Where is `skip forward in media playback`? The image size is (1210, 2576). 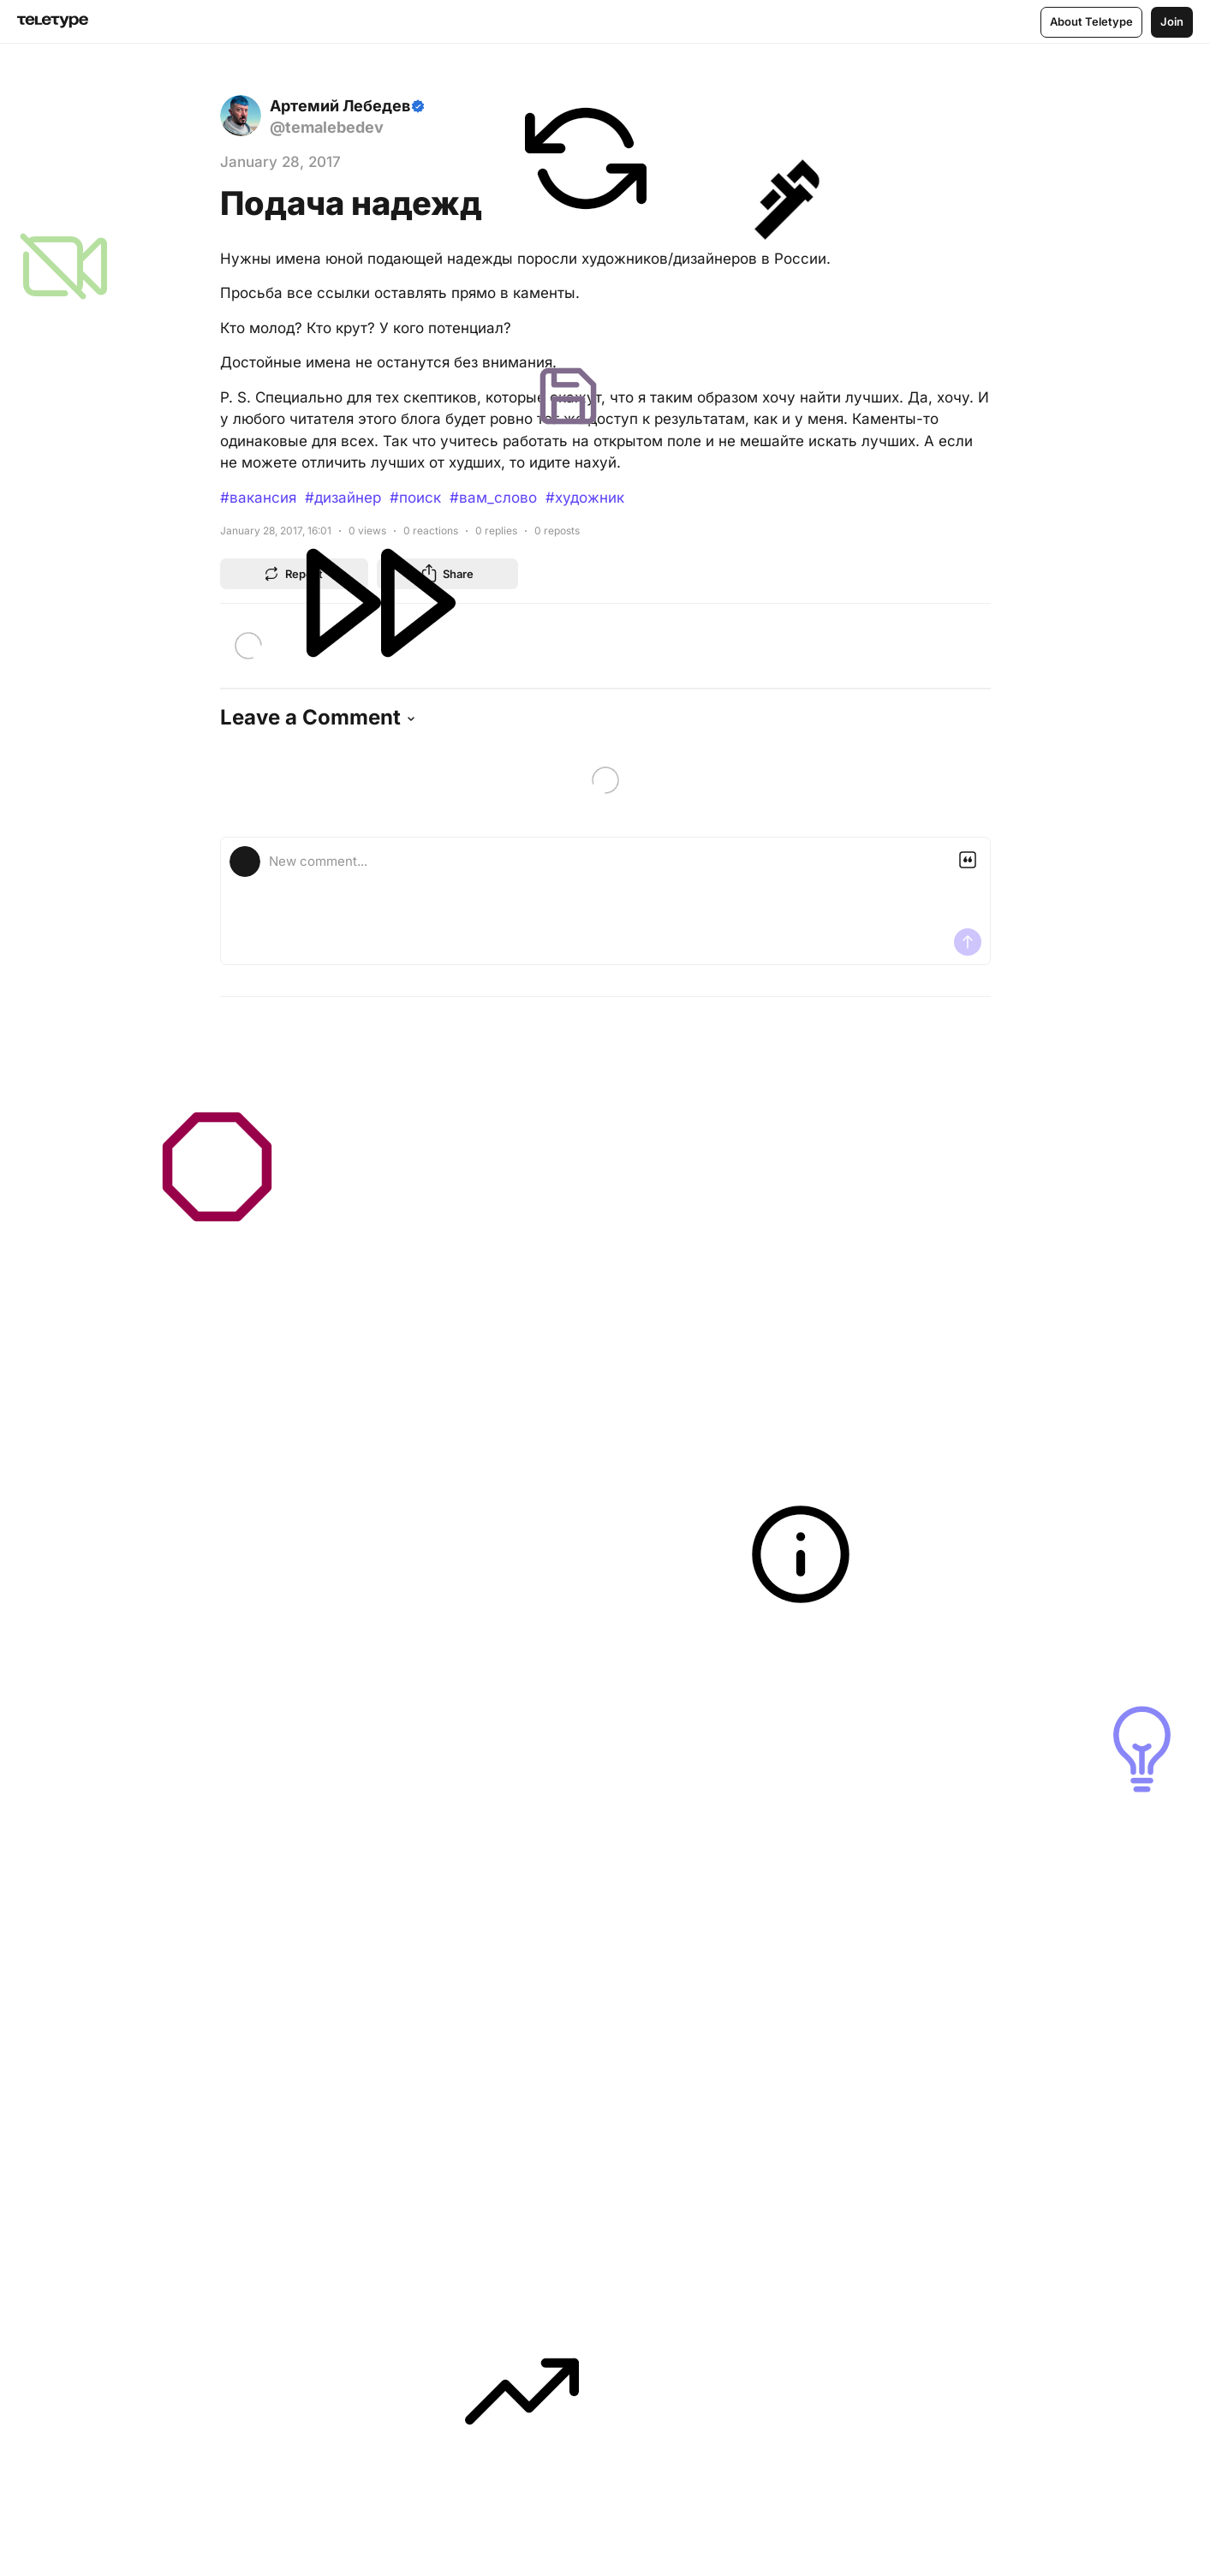 skip forward in media playback is located at coordinates (381, 603).